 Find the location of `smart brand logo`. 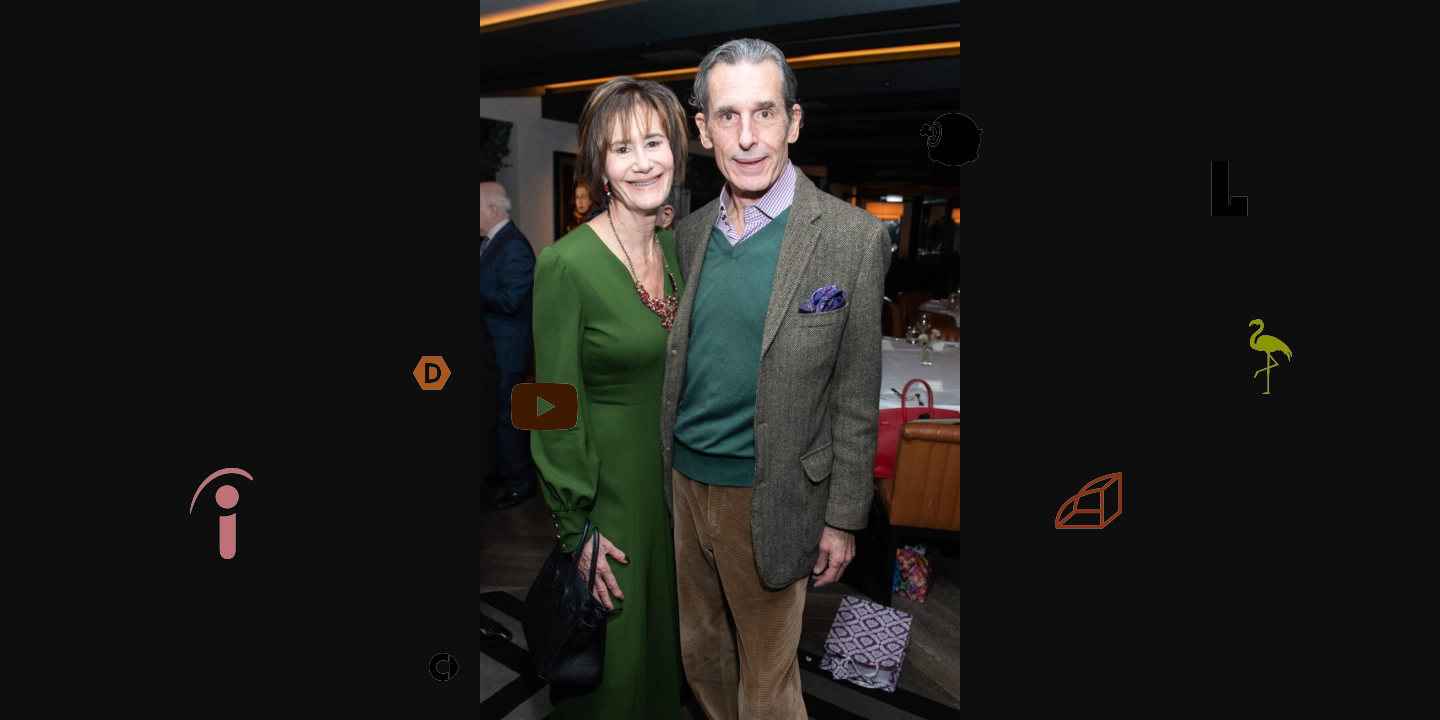

smart brand logo is located at coordinates (444, 667).